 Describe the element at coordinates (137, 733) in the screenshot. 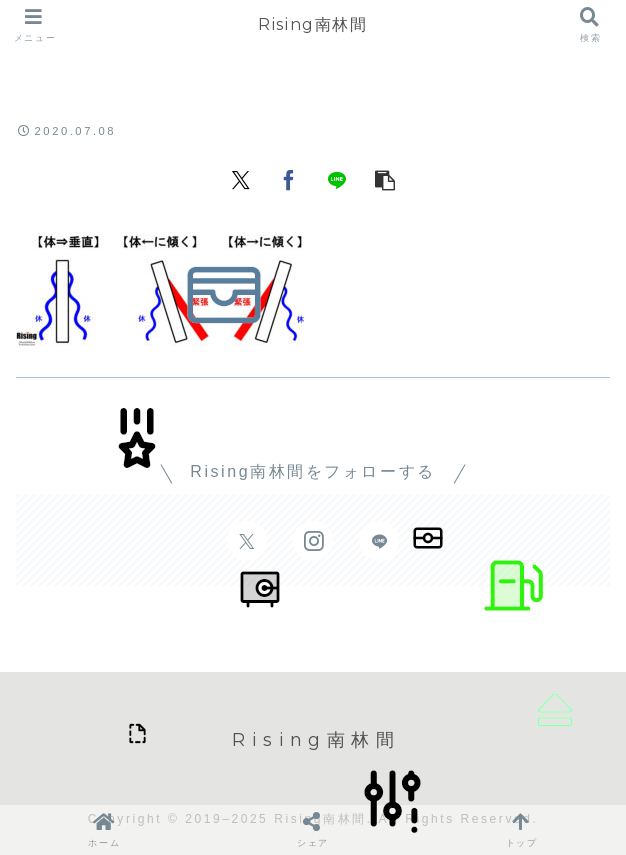

I see `a draft or unsaved document` at that location.